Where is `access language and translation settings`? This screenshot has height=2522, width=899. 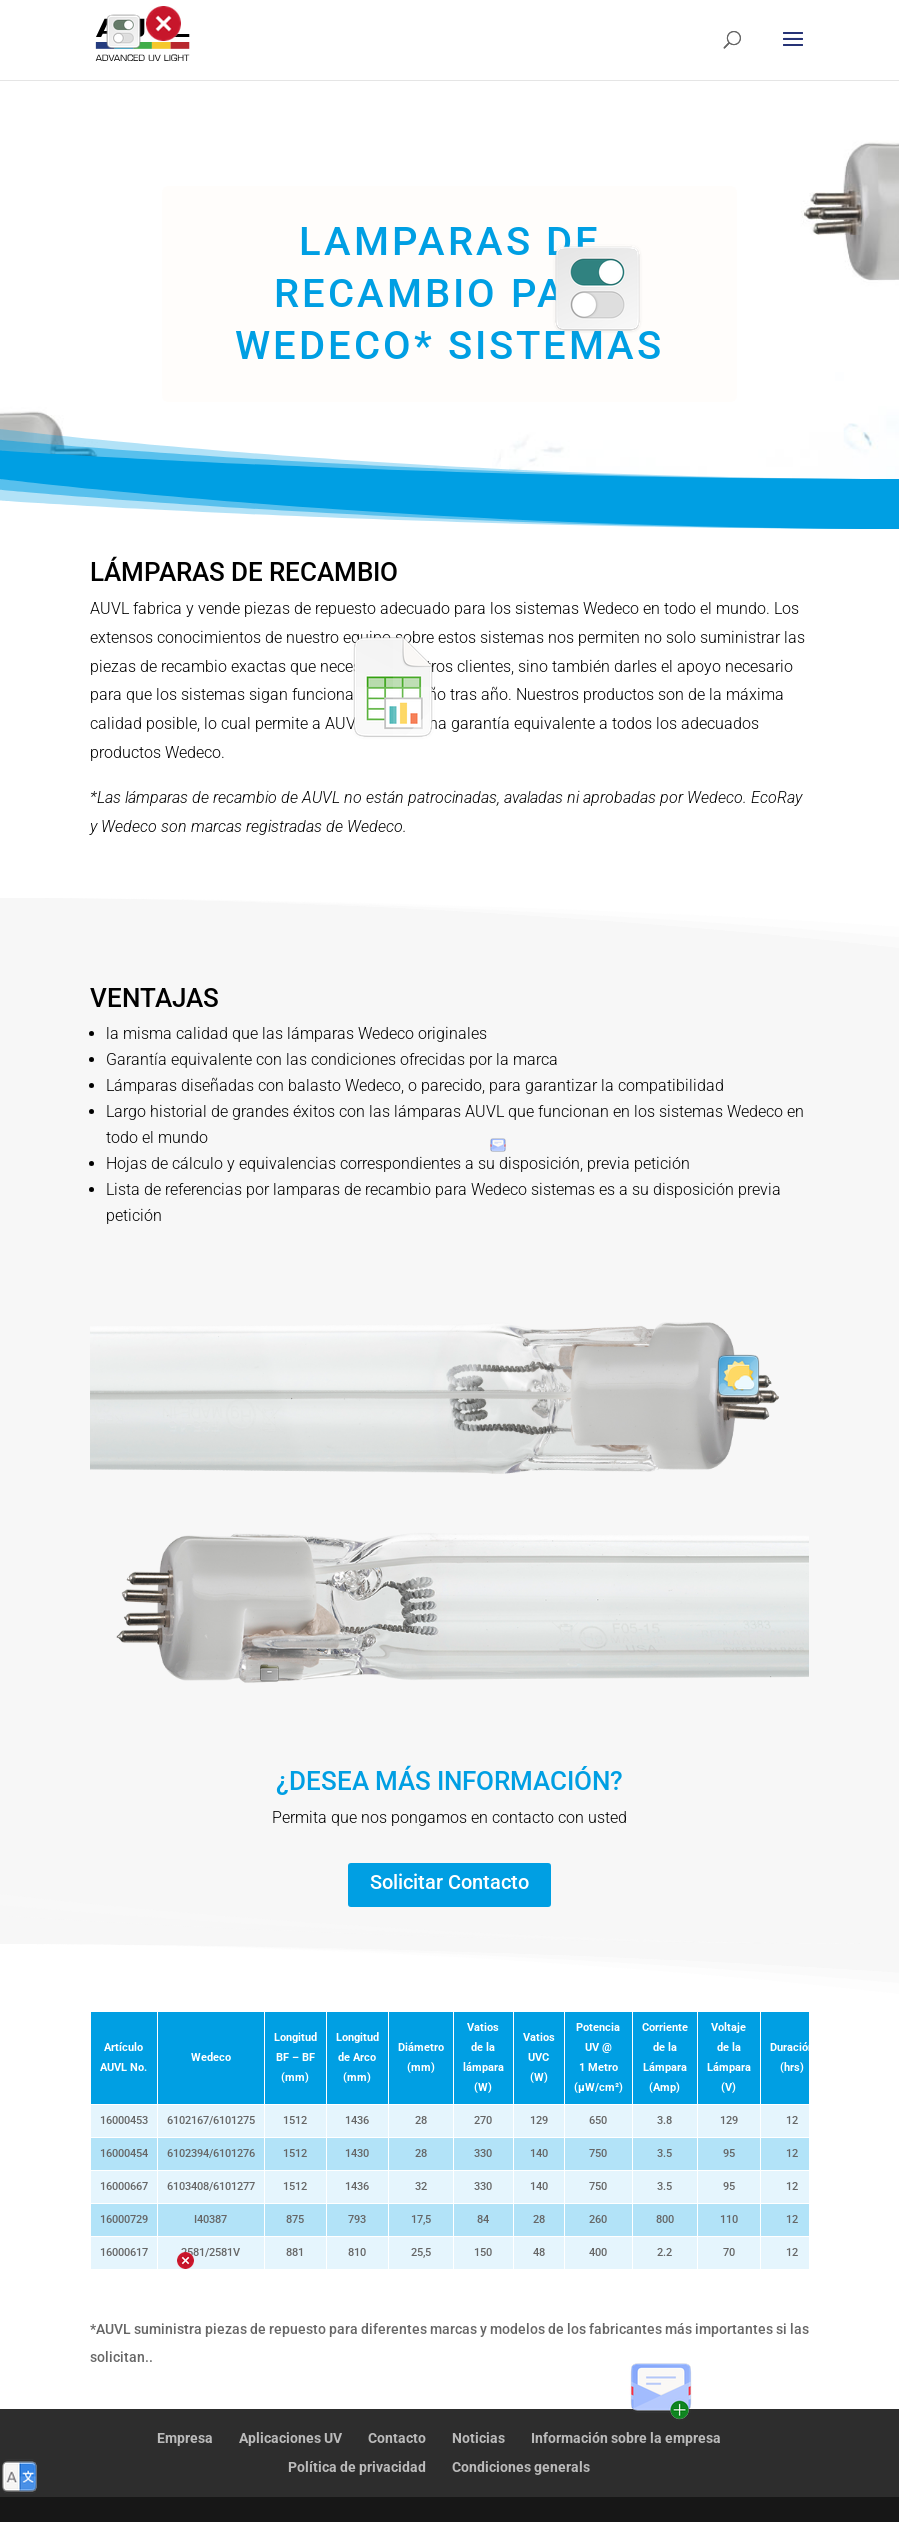
access language and translation settings is located at coordinates (19, 2476).